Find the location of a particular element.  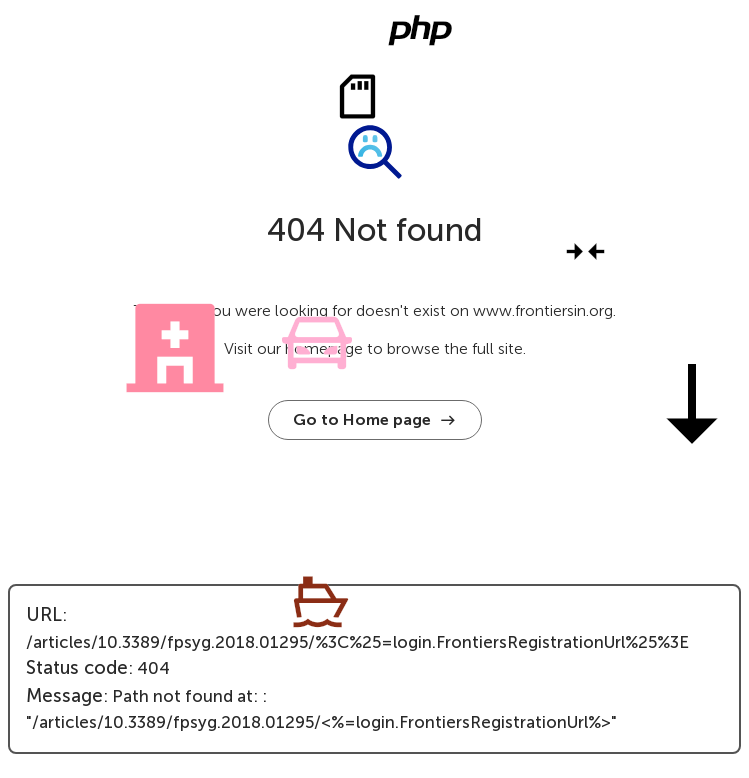

collapse or minimize a panel horizontally is located at coordinates (585, 251).